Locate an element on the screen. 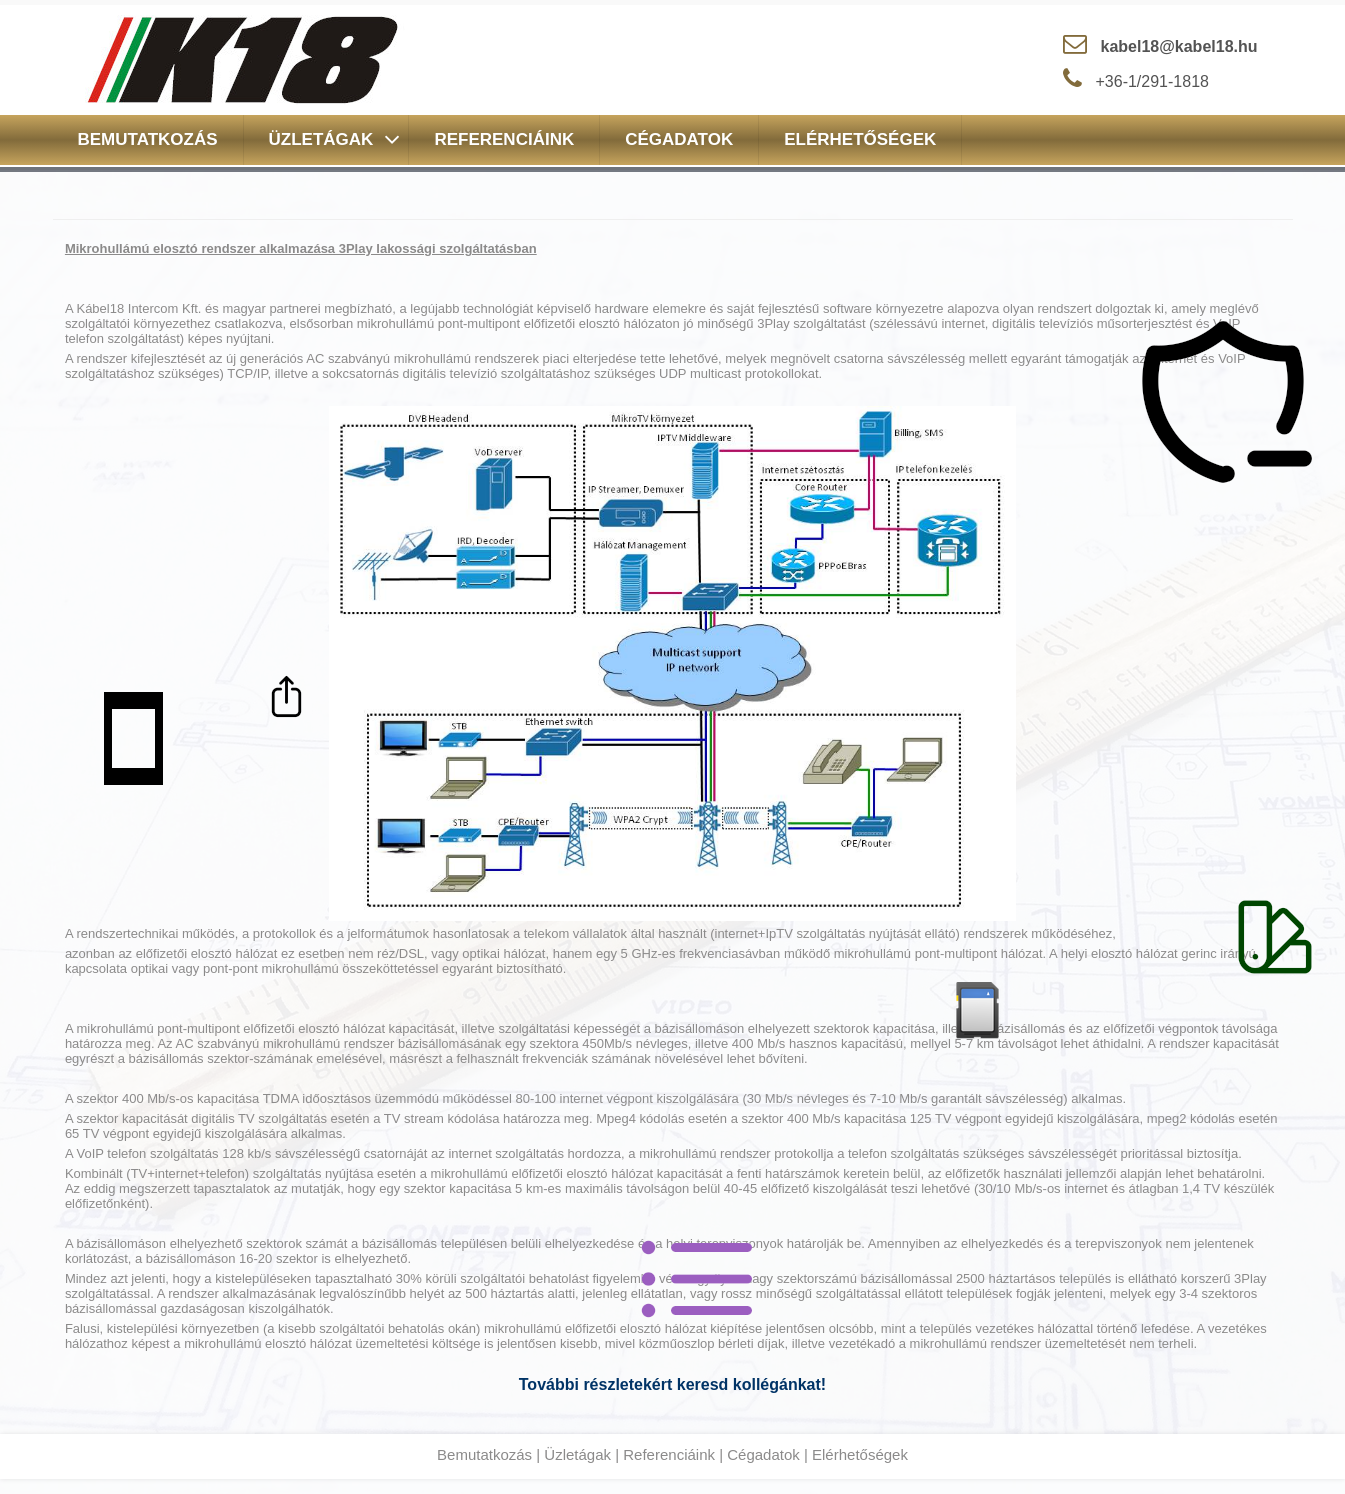  share content to another app or service is located at coordinates (286, 696).